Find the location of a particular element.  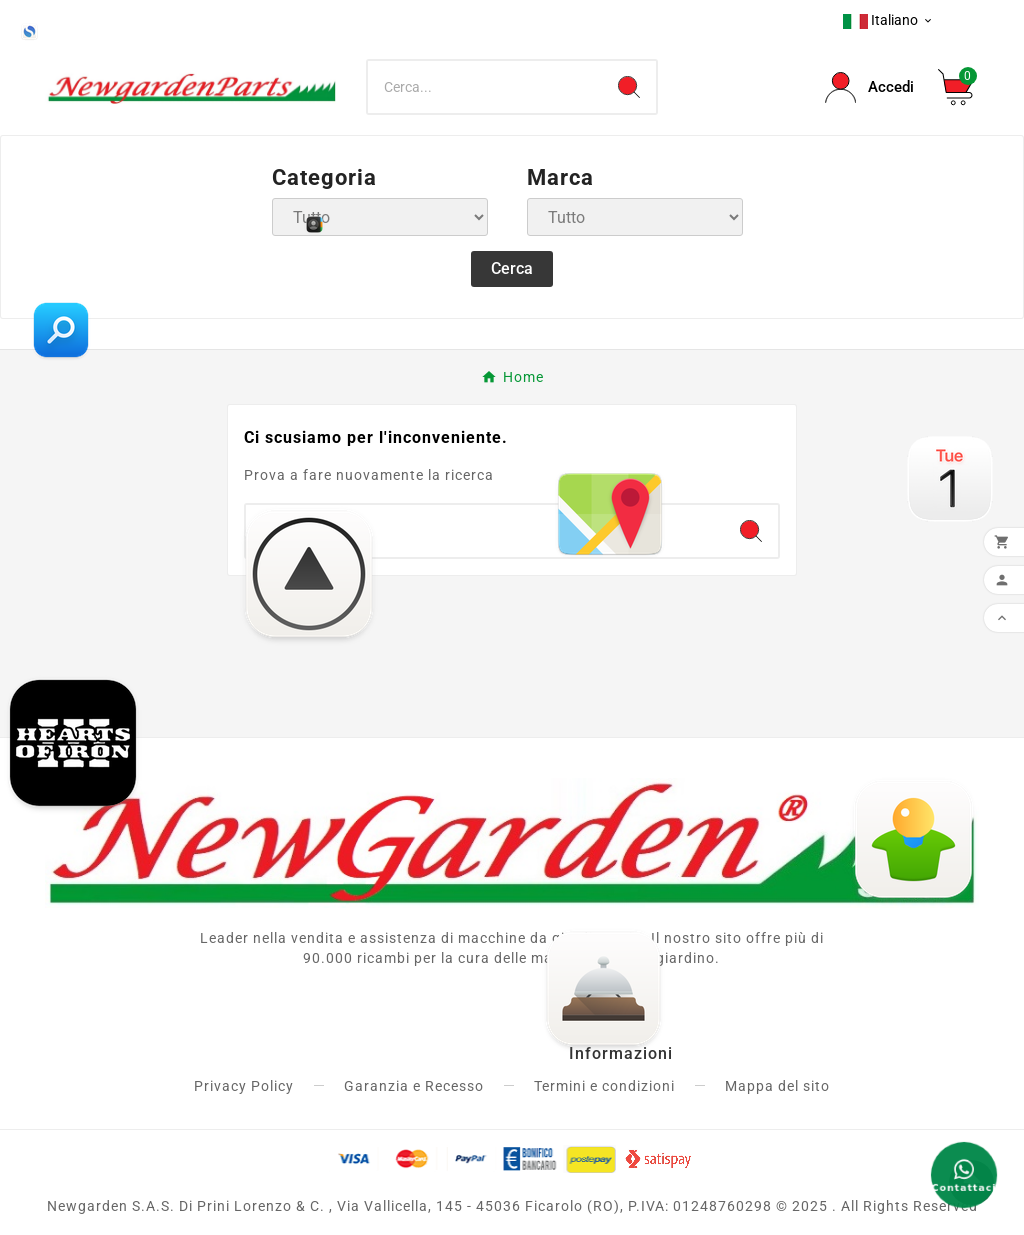

open simplenote app is located at coordinates (29, 31).